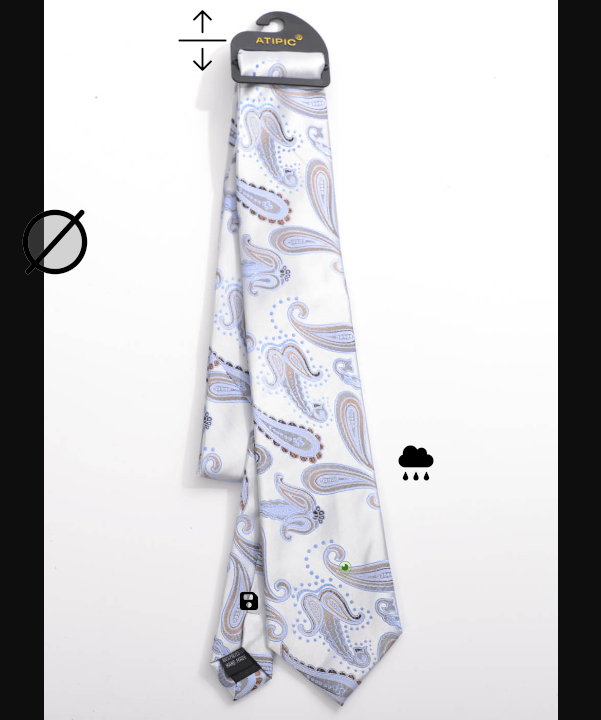 The image size is (601, 720). I want to click on indicates rainy weather conditions, so click(416, 463).